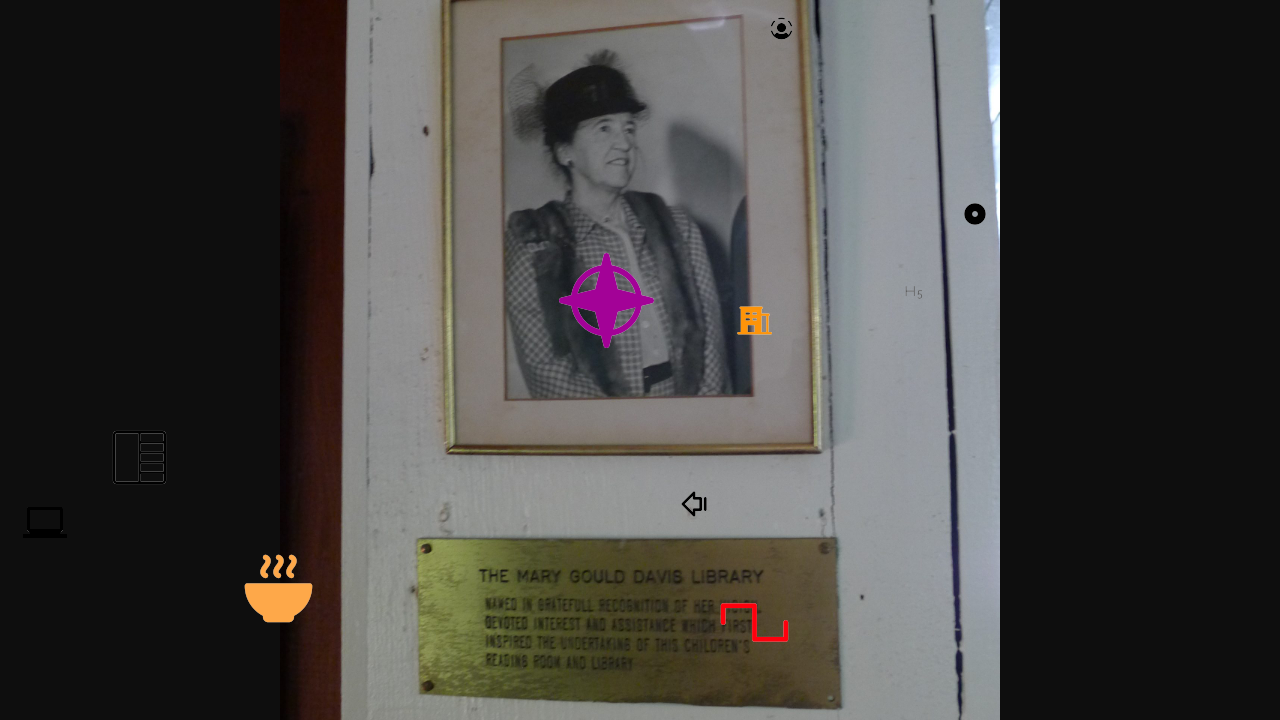 The width and height of the screenshot is (1280, 720). I want to click on toggle square wave audio signal, so click(754, 622).